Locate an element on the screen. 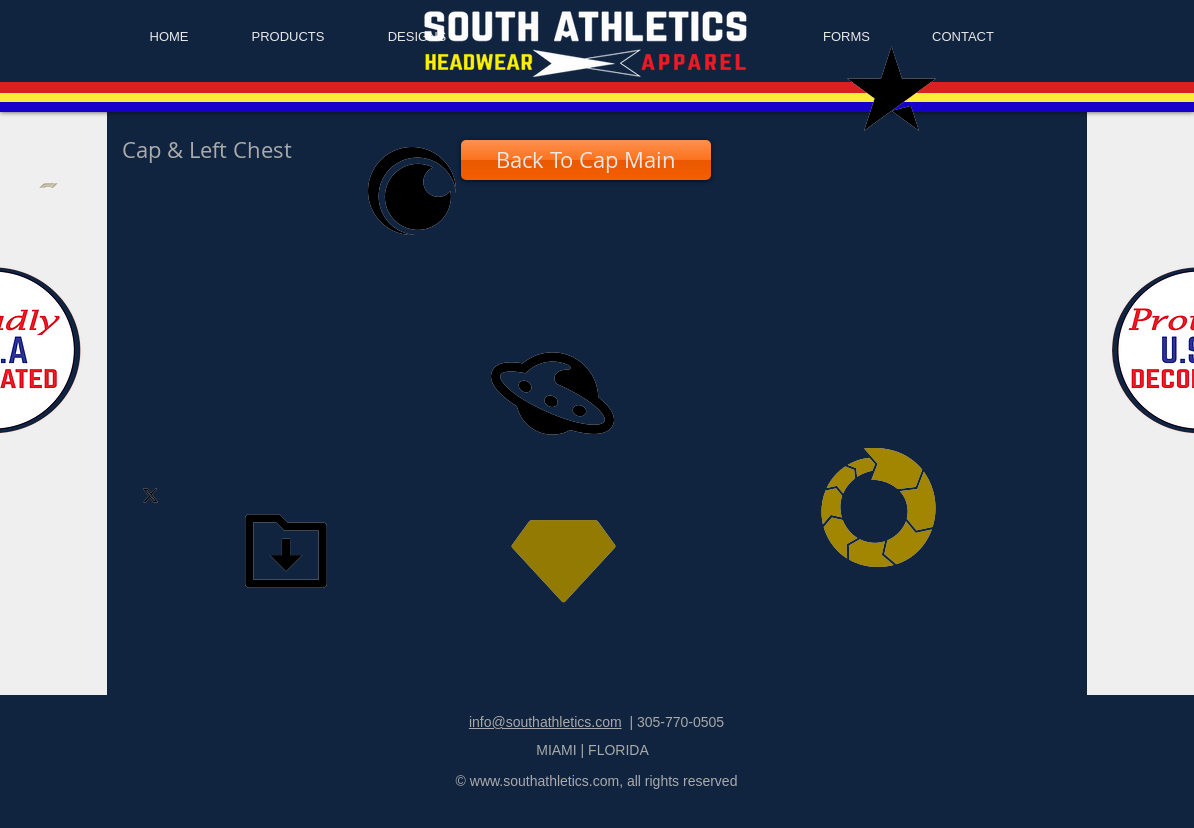 This screenshot has height=828, width=1194. open the Crunchyroll app is located at coordinates (412, 191).